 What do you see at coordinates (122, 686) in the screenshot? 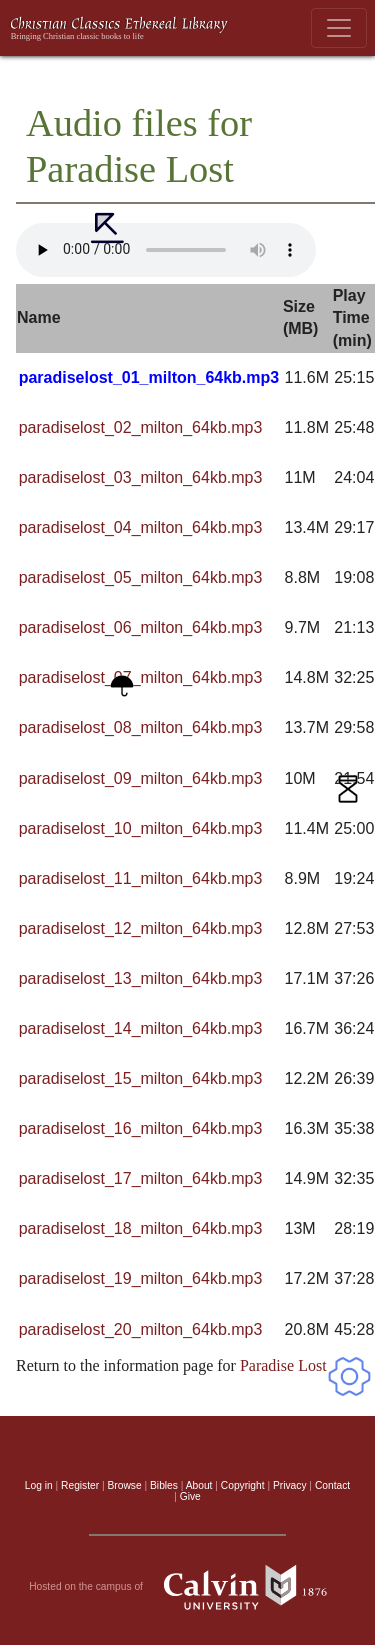
I see `weather protection or rain forecast indicator` at bounding box center [122, 686].